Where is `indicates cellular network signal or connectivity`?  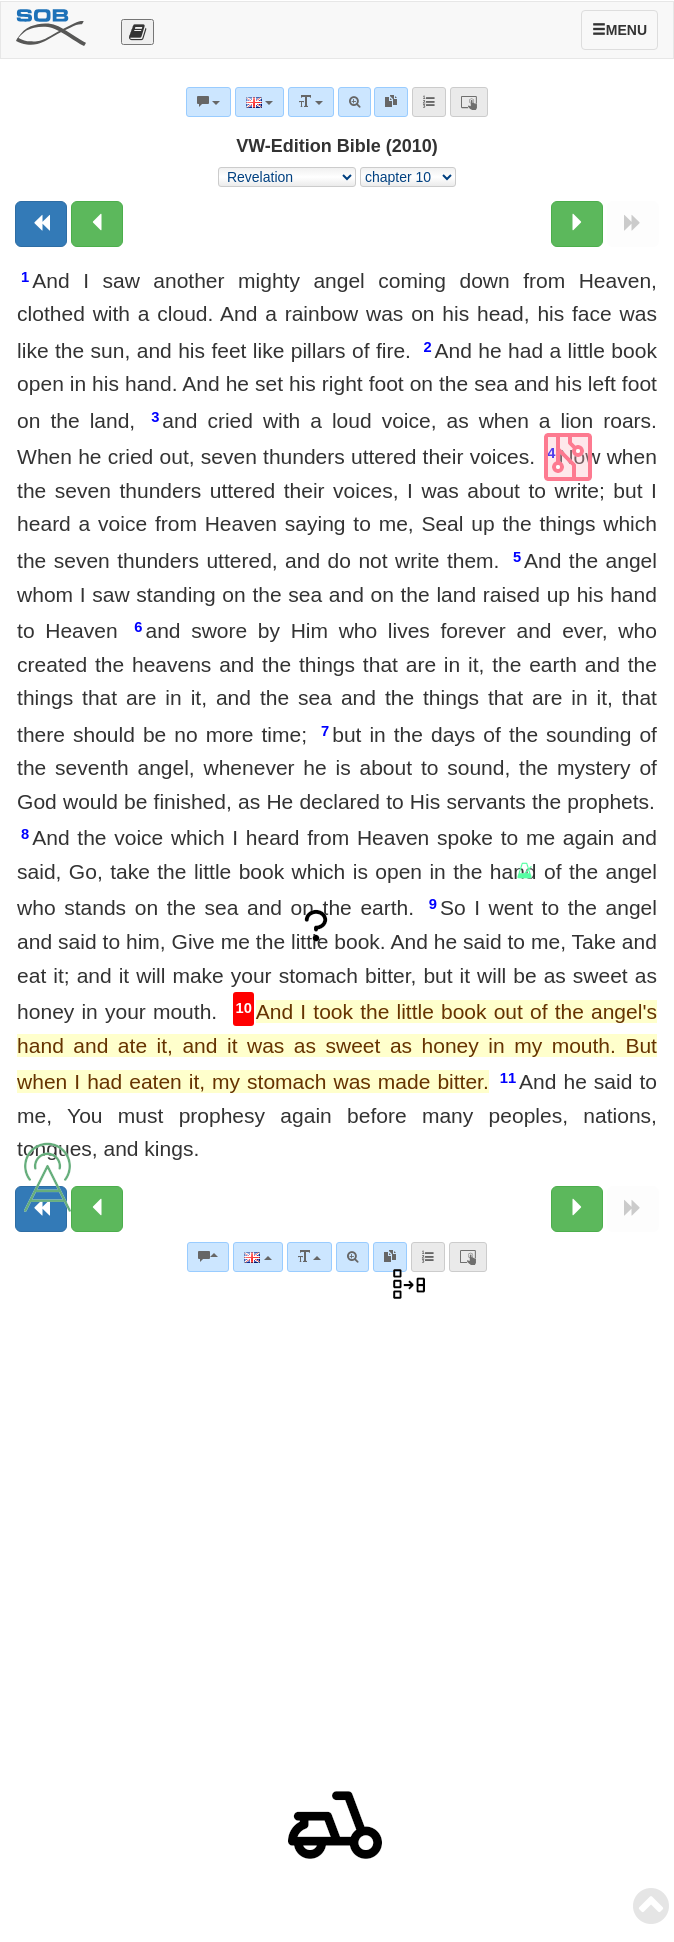 indicates cellular network signal or connectivity is located at coordinates (47, 1178).